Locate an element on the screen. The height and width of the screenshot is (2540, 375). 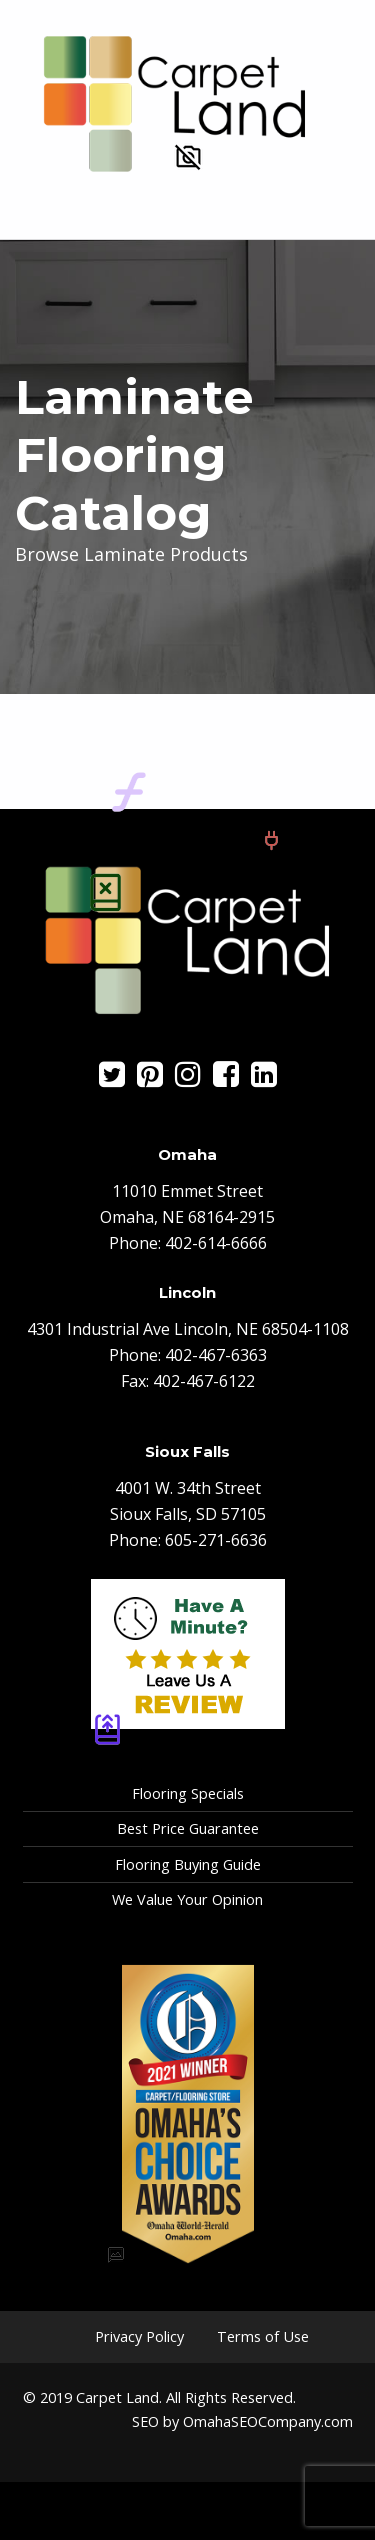
upload or export a book is located at coordinates (107, 1729).